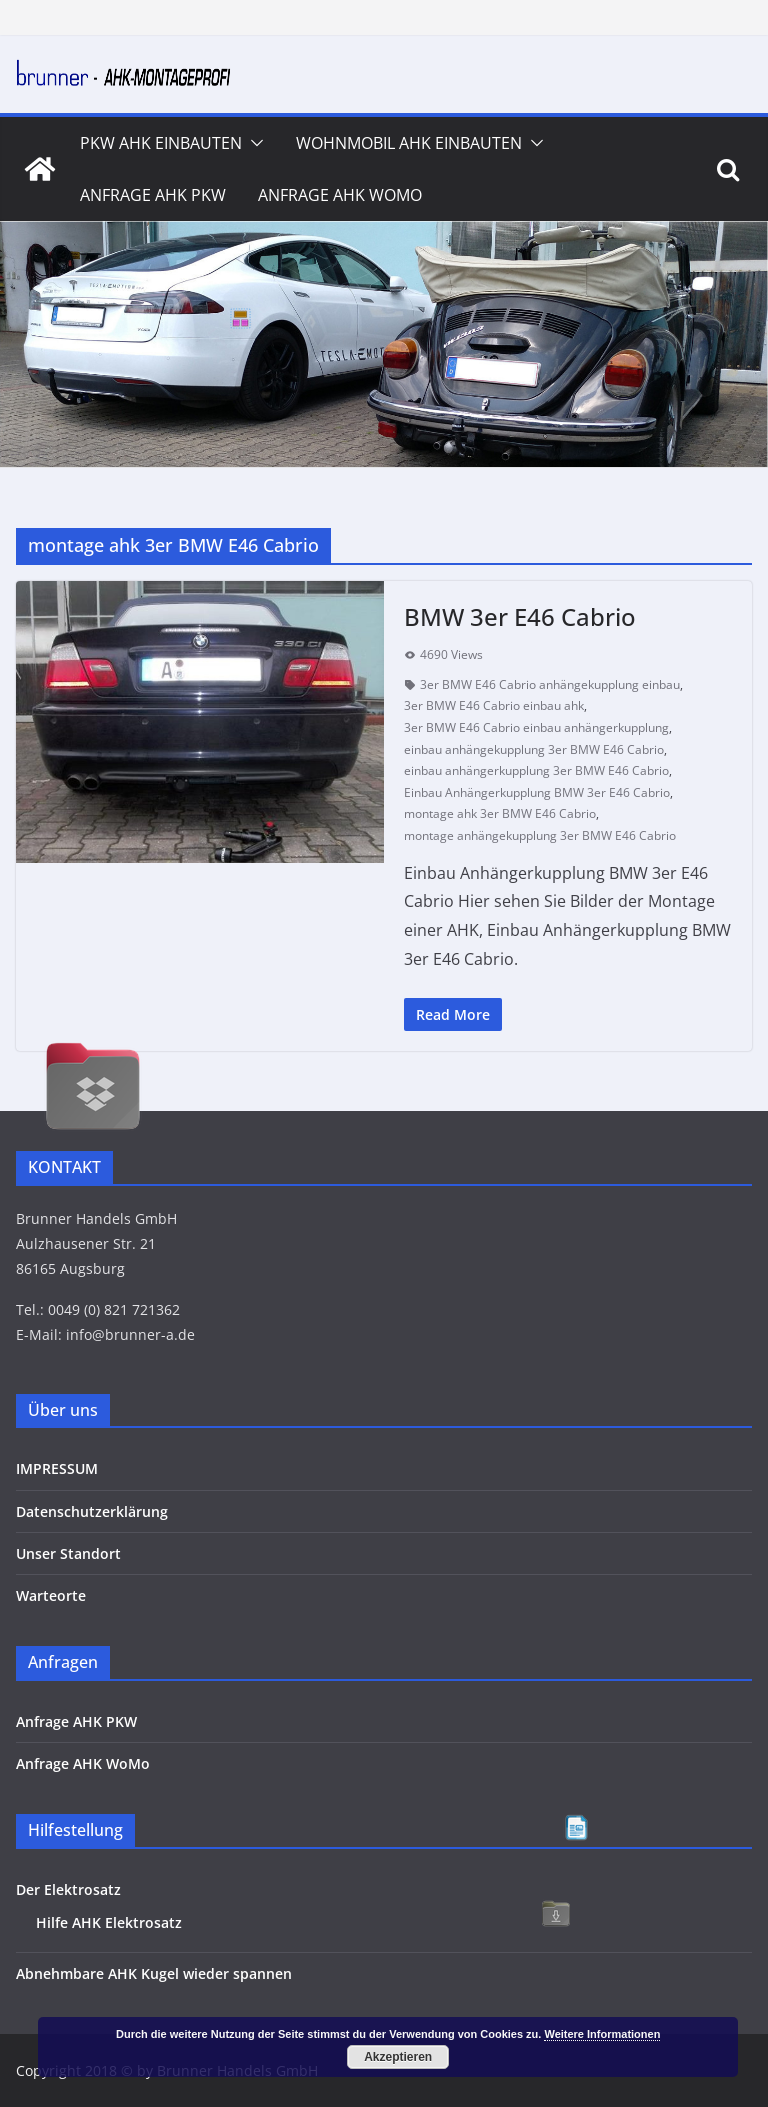 Image resolution: width=768 pixels, height=2107 pixels. What do you see at coordinates (556, 1913) in the screenshot?
I see `open downloads folder` at bounding box center [556, 1913].